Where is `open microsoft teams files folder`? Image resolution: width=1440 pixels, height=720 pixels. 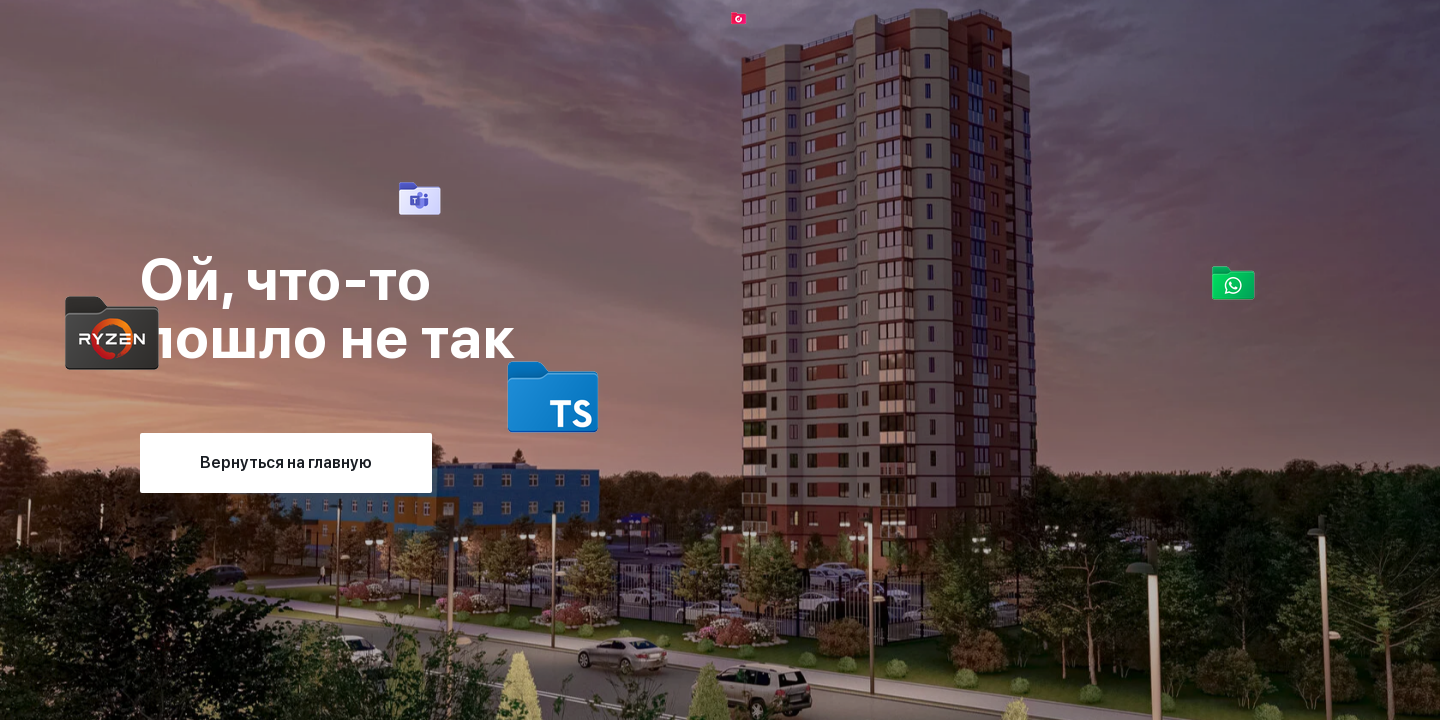 open microsoft teams files folder is located at coordinates (419, 199).